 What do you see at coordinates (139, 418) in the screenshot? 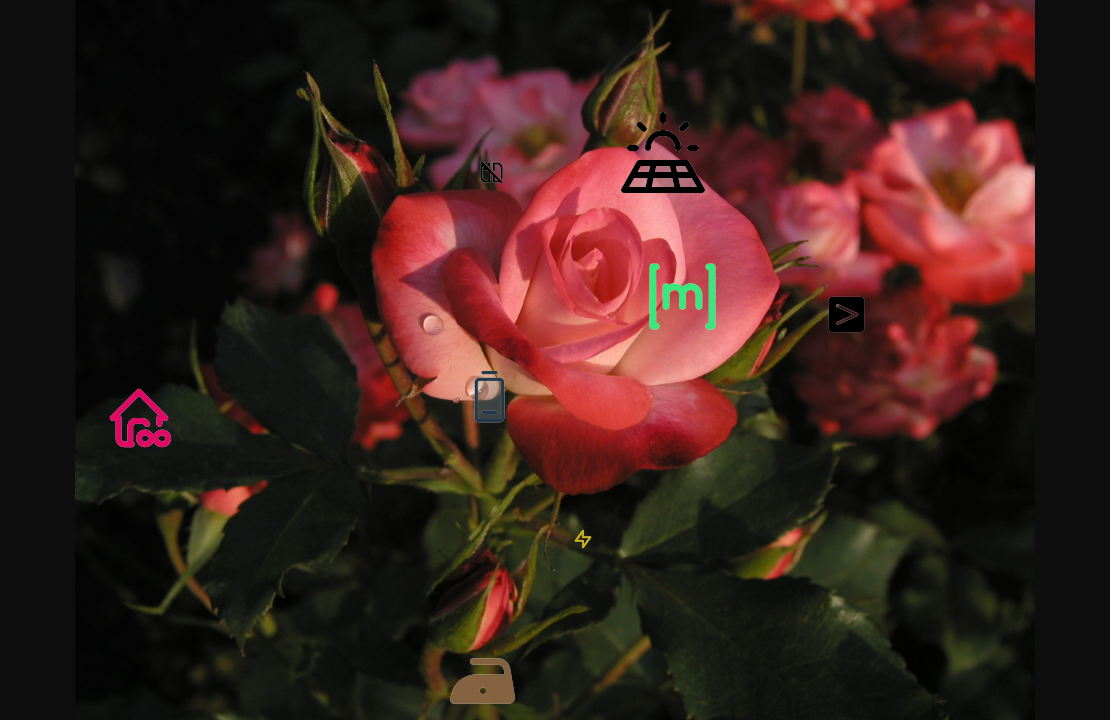
I see `access smart home automation settings` at bounding box center [139, 418].